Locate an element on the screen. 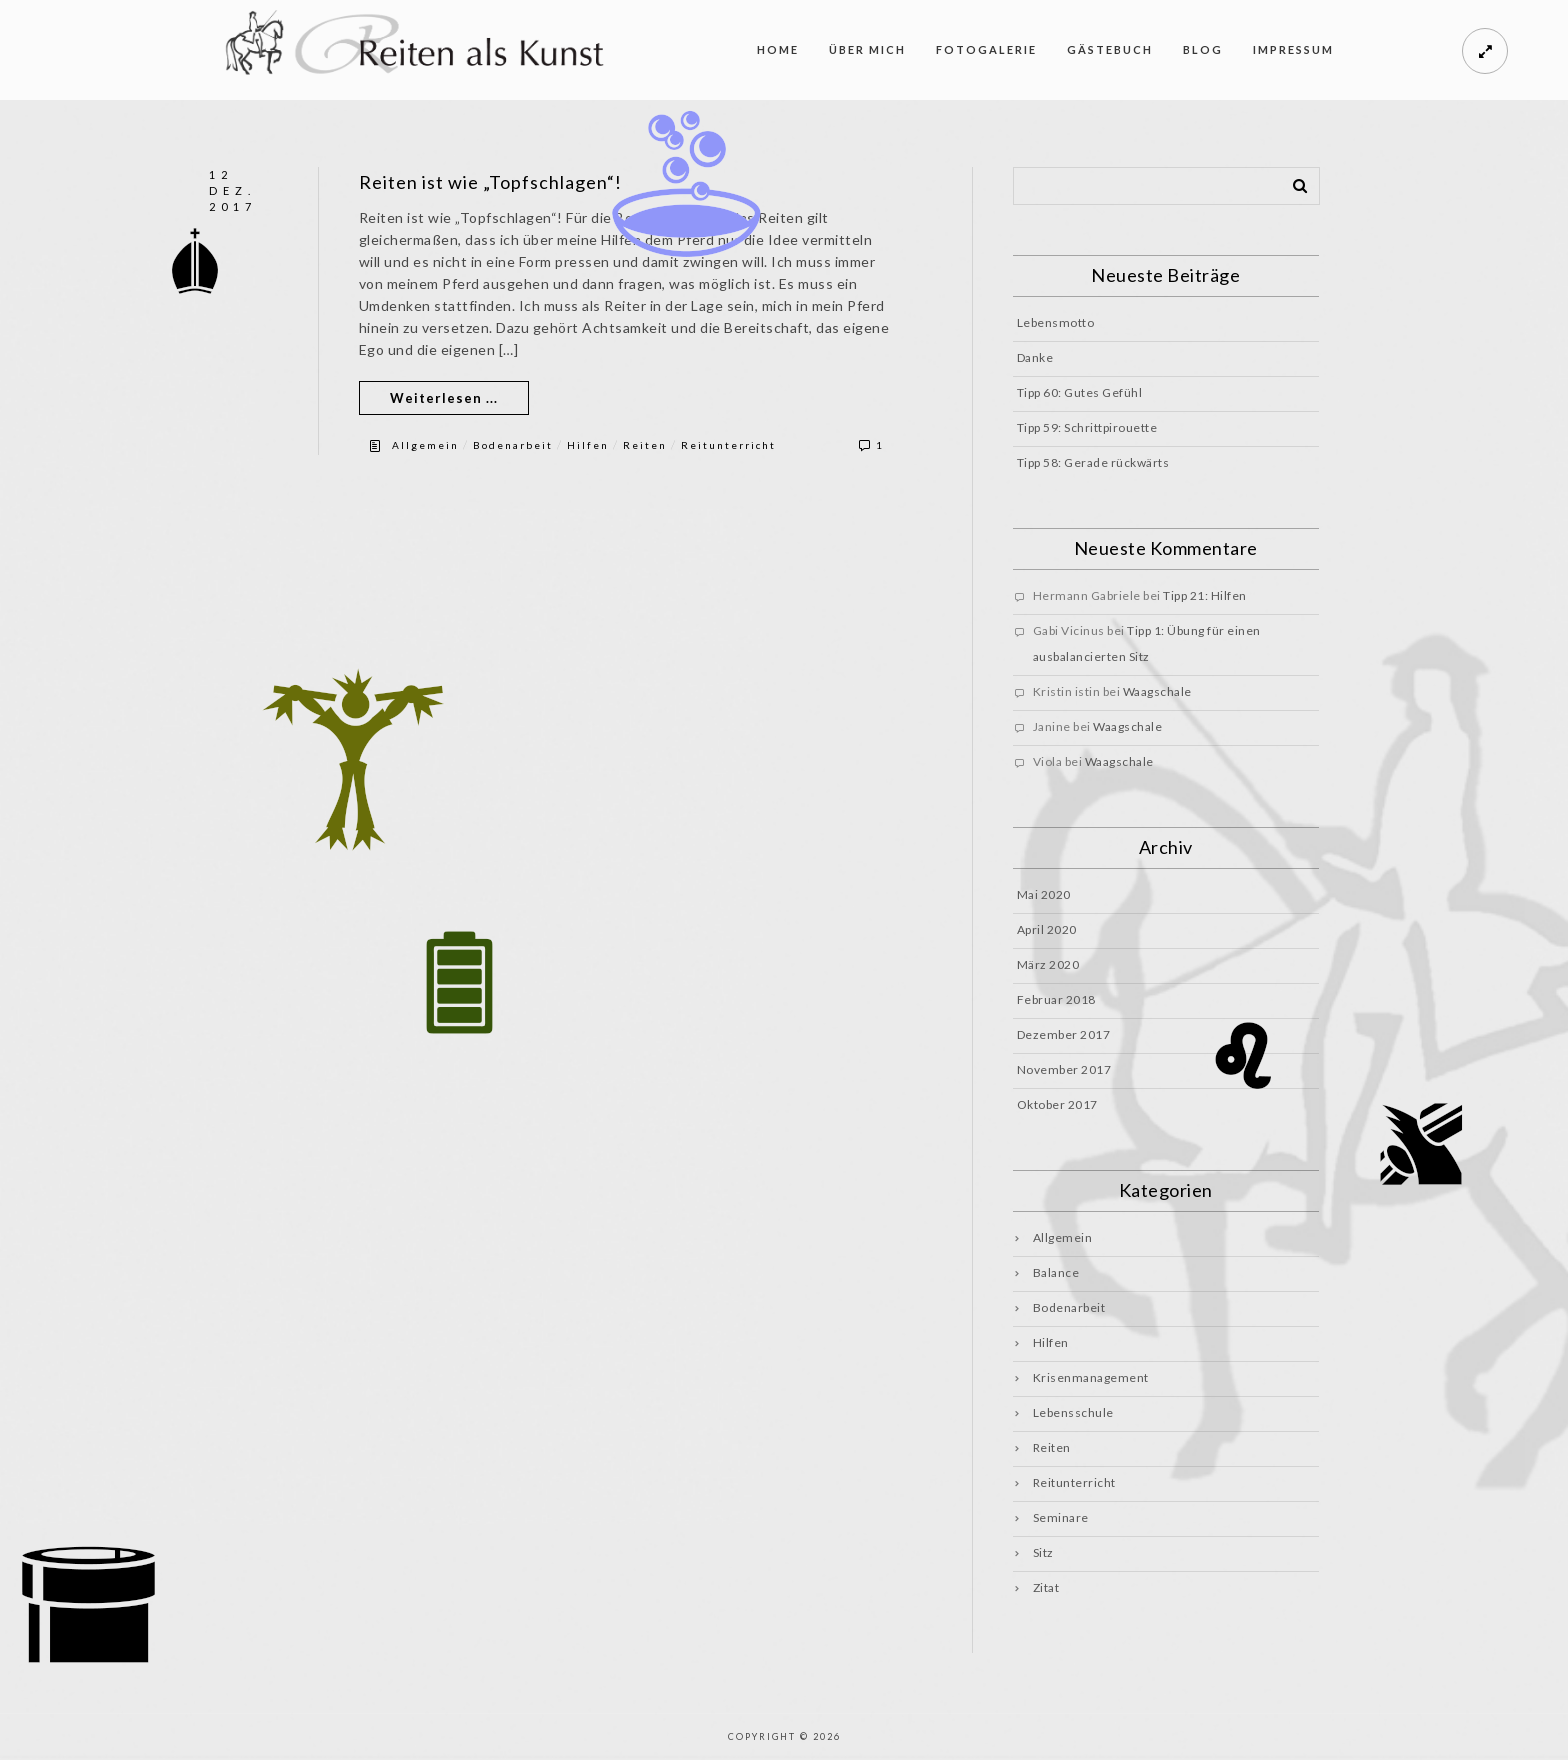 The height and width of the screenshot is (1760, 1568). indicates religious or papal content is located at coordinates (195, 261).